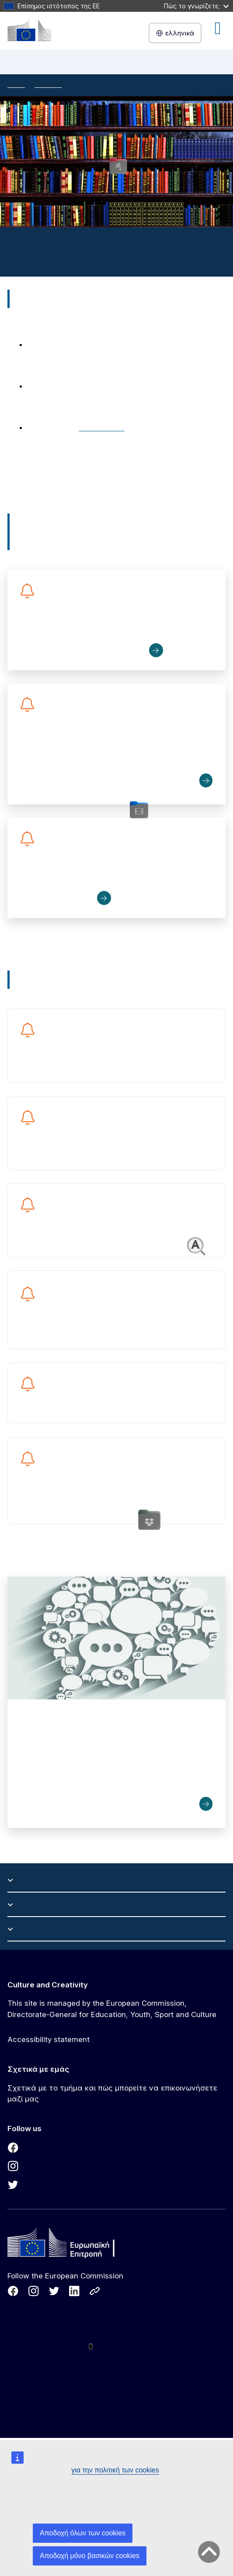 Image resolution: width=233 pixels, height=2576 pixels. Describe the element at coordinates (118, 166) in the screenshot. I see `open insync cloud sync folder` at that location.